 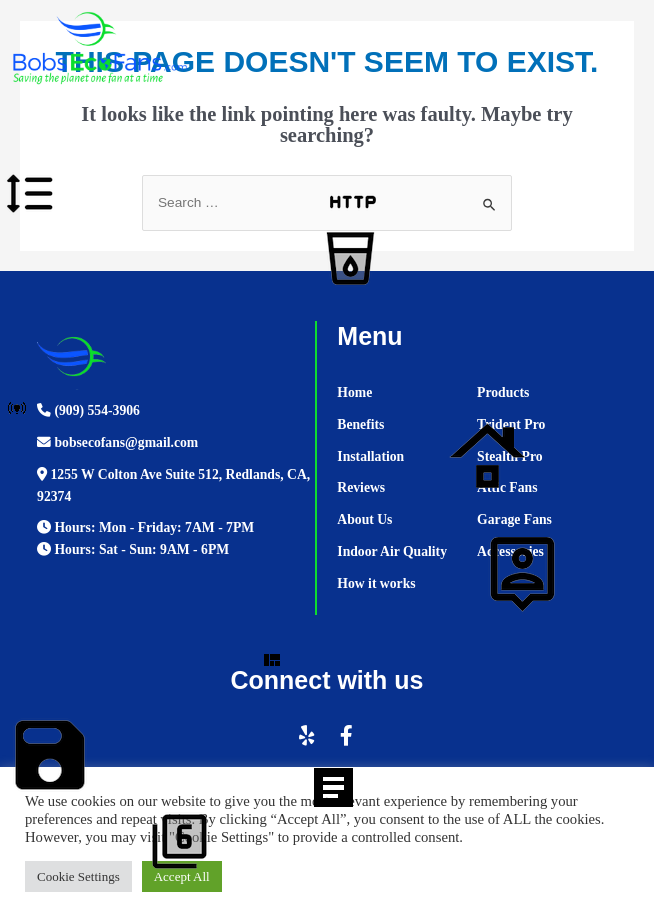 I want to click on view a person's location on the map, so click(x=522, y=572).